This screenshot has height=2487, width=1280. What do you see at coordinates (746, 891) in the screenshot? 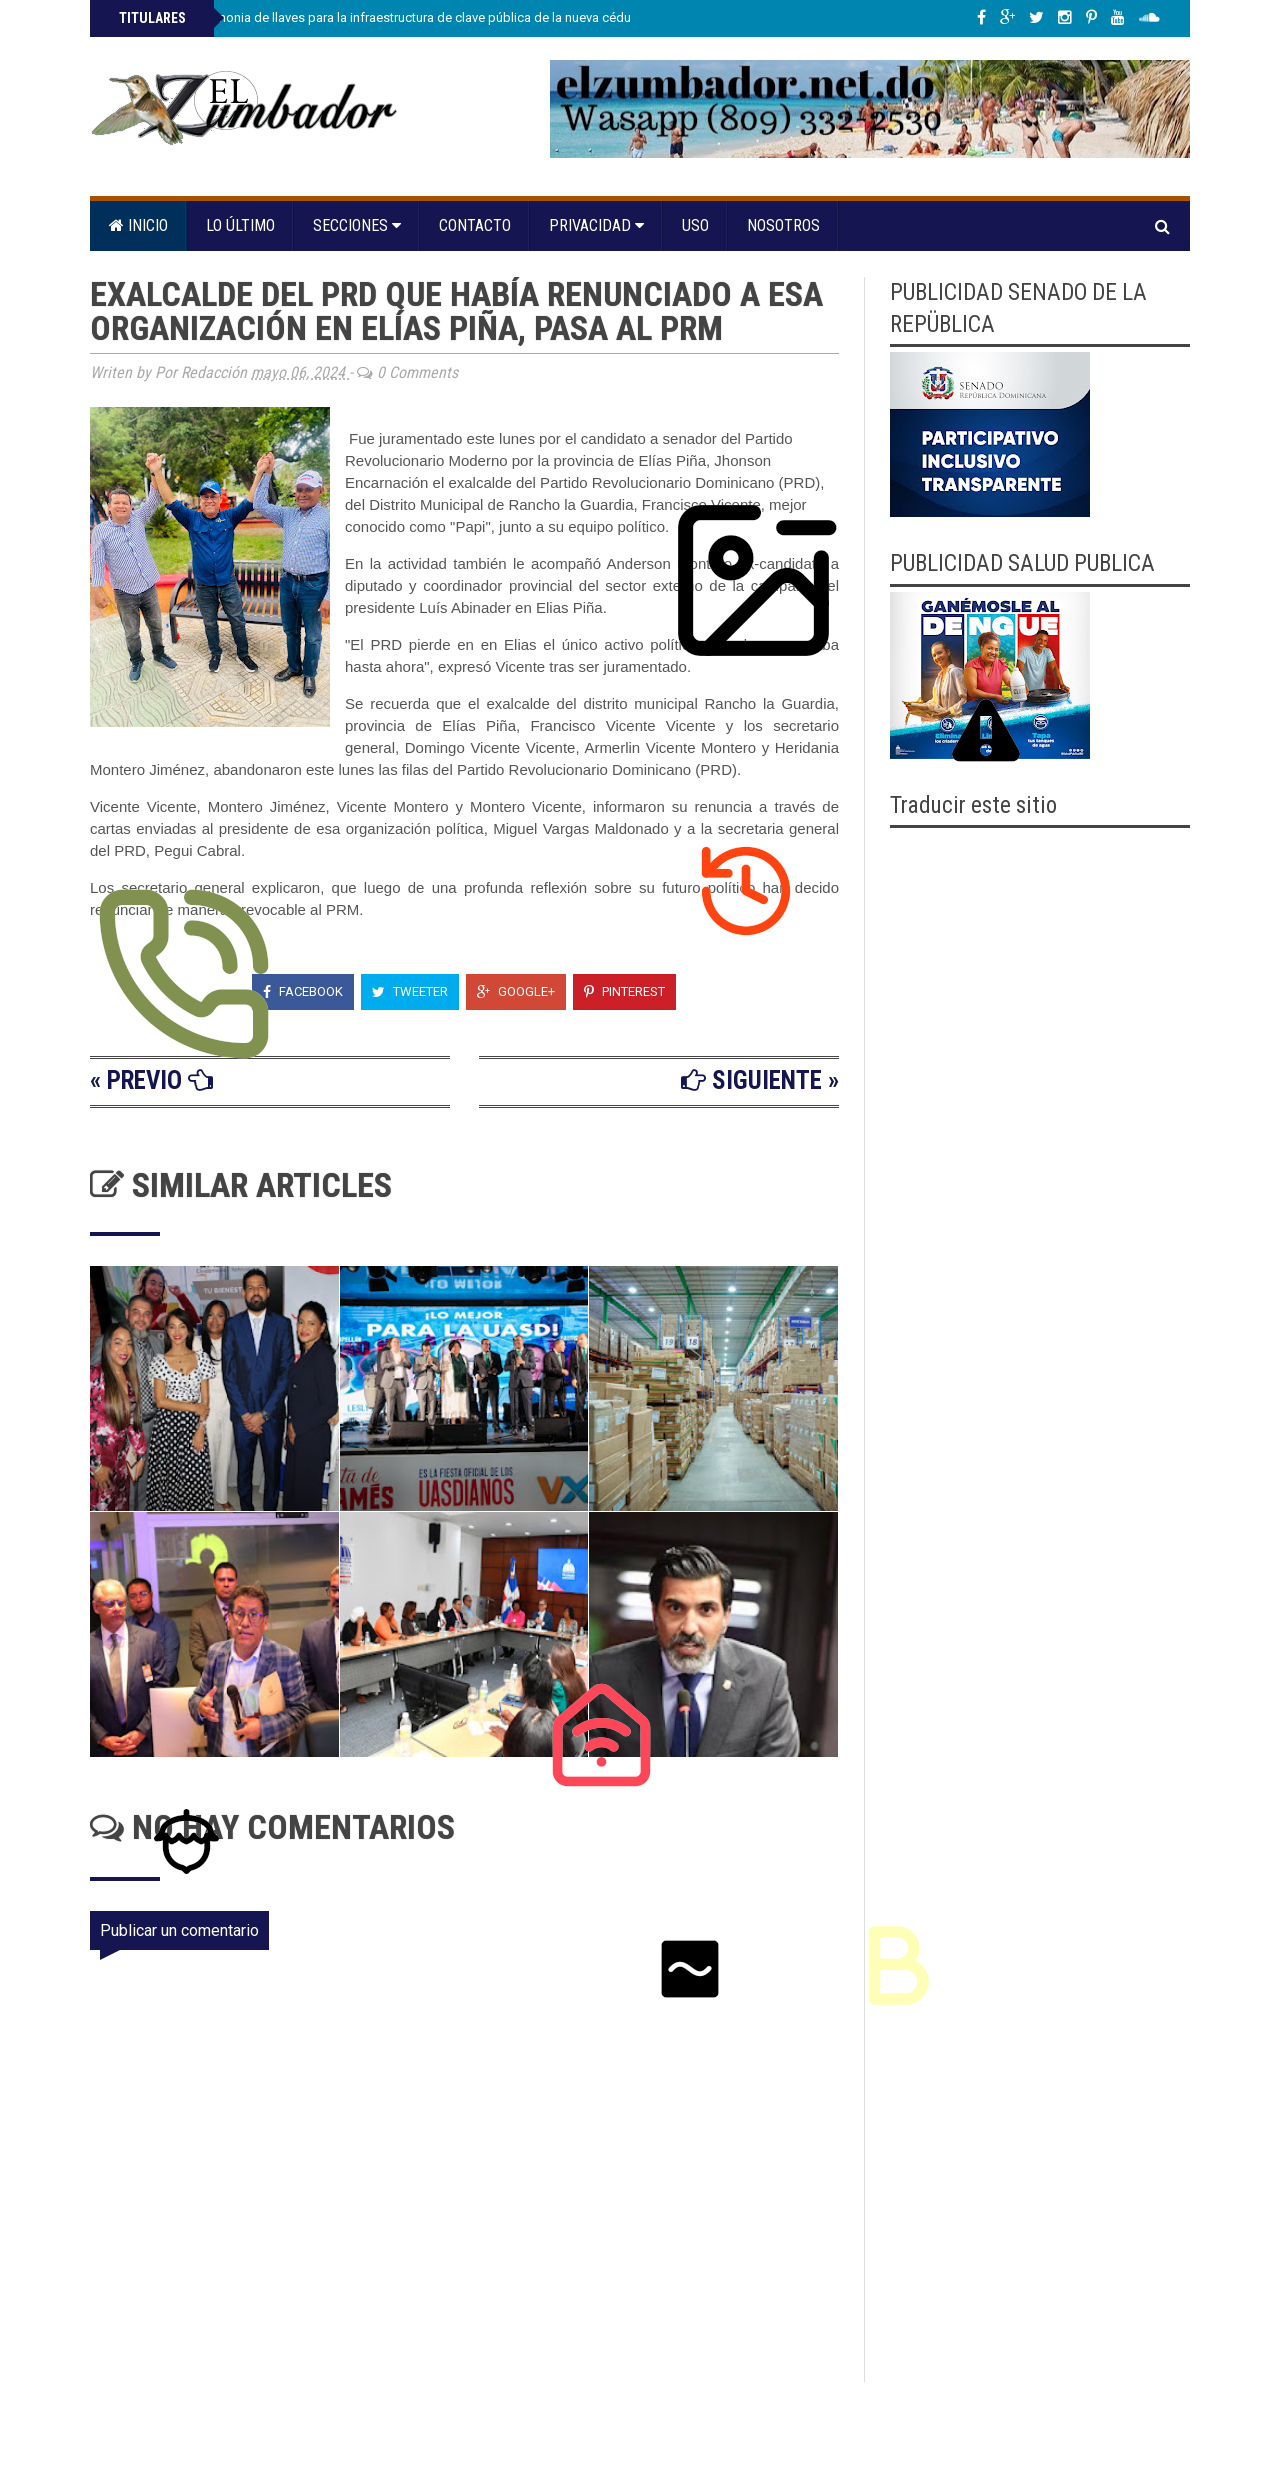
I see `view your browsing or activity history` at bounding box center [746, 891].